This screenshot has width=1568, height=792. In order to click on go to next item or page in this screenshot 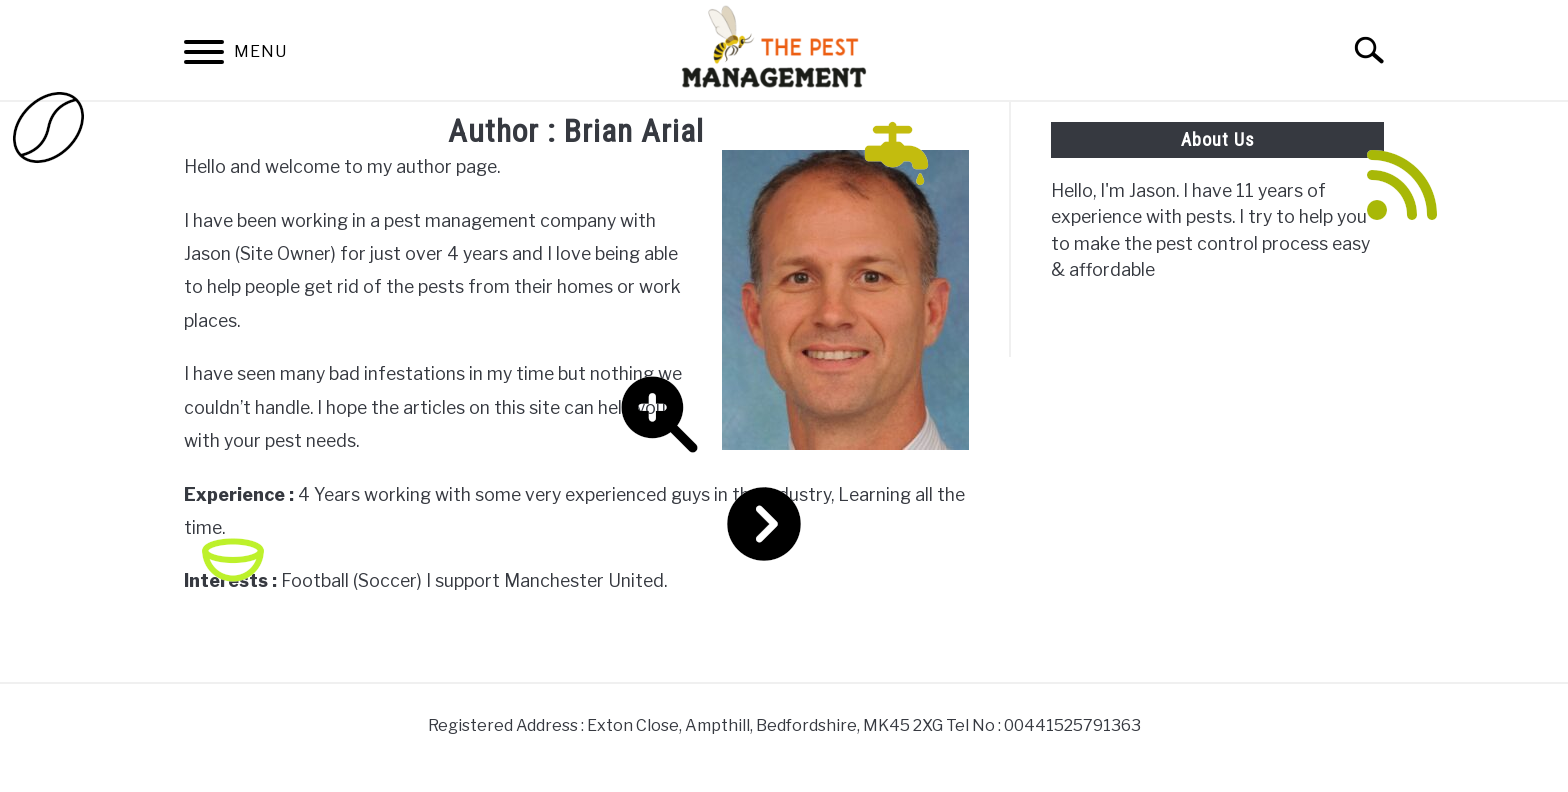, I will do `click(764, 524)`.